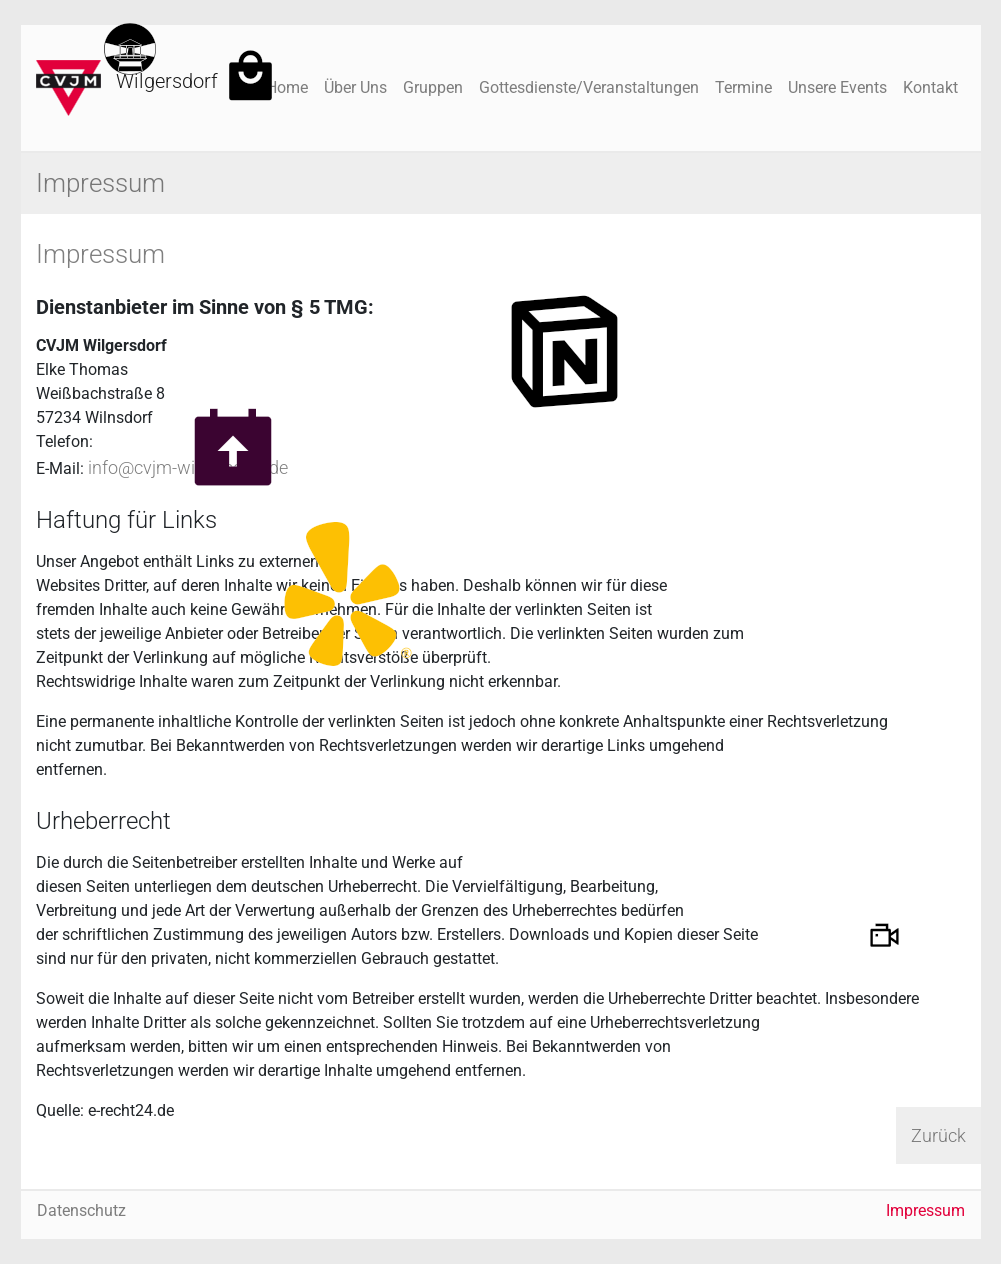 This screenshot has height=1264, width=1001. I want to click on open Notion app, so click(564, 351).